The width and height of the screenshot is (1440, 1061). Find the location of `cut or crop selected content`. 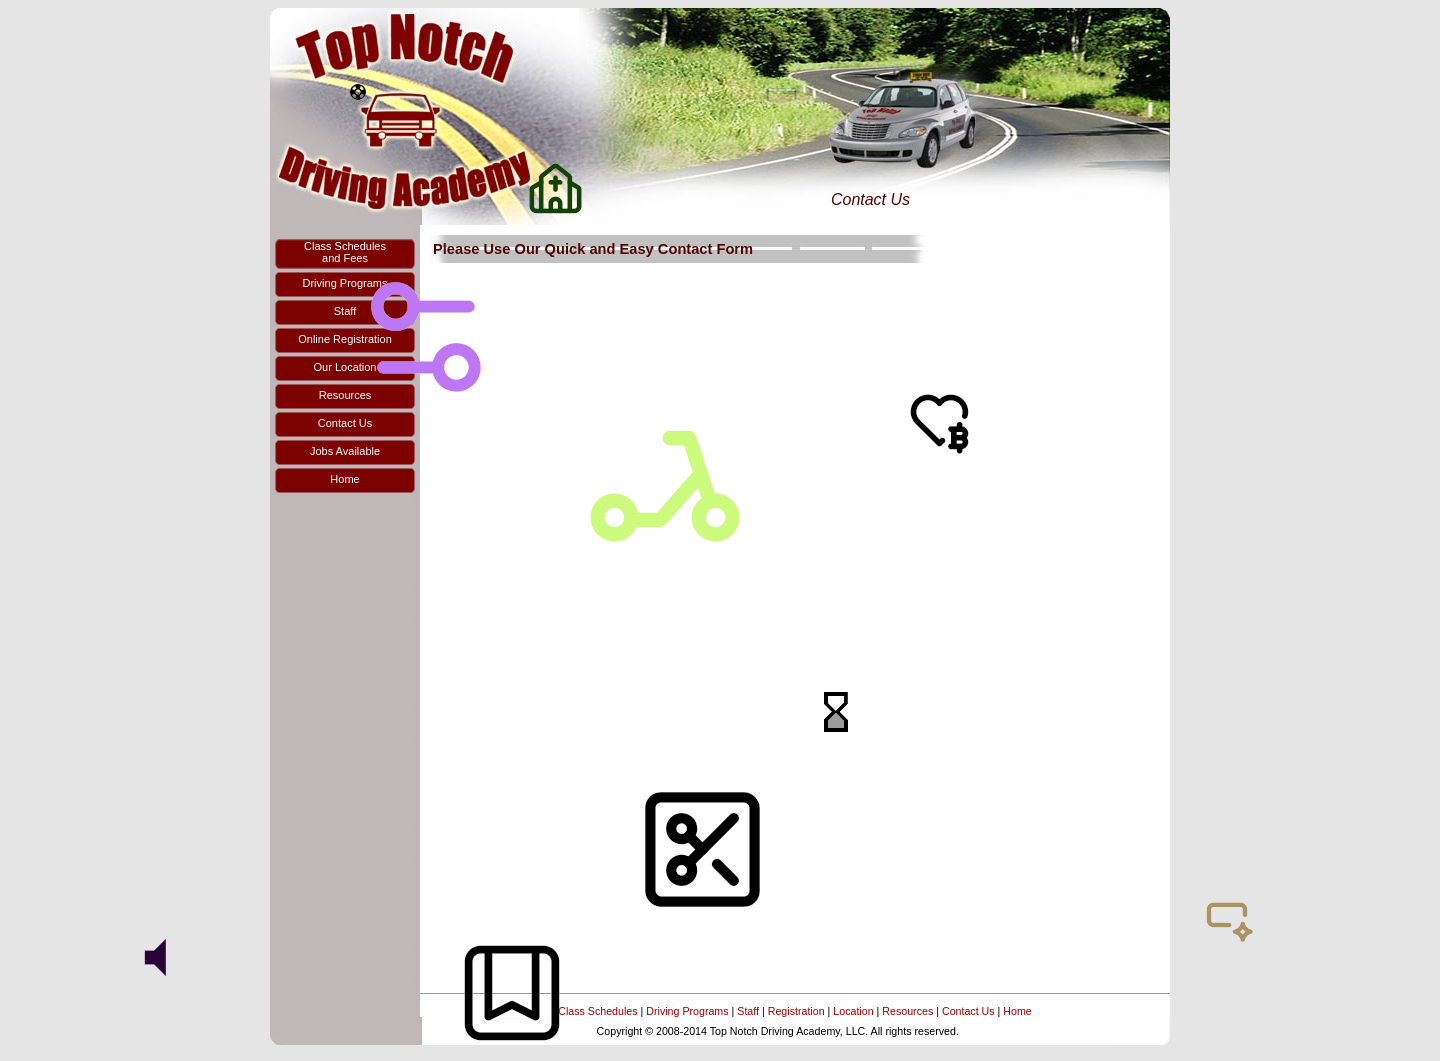

cut or crop selected content is located at coordinates (702, 849).